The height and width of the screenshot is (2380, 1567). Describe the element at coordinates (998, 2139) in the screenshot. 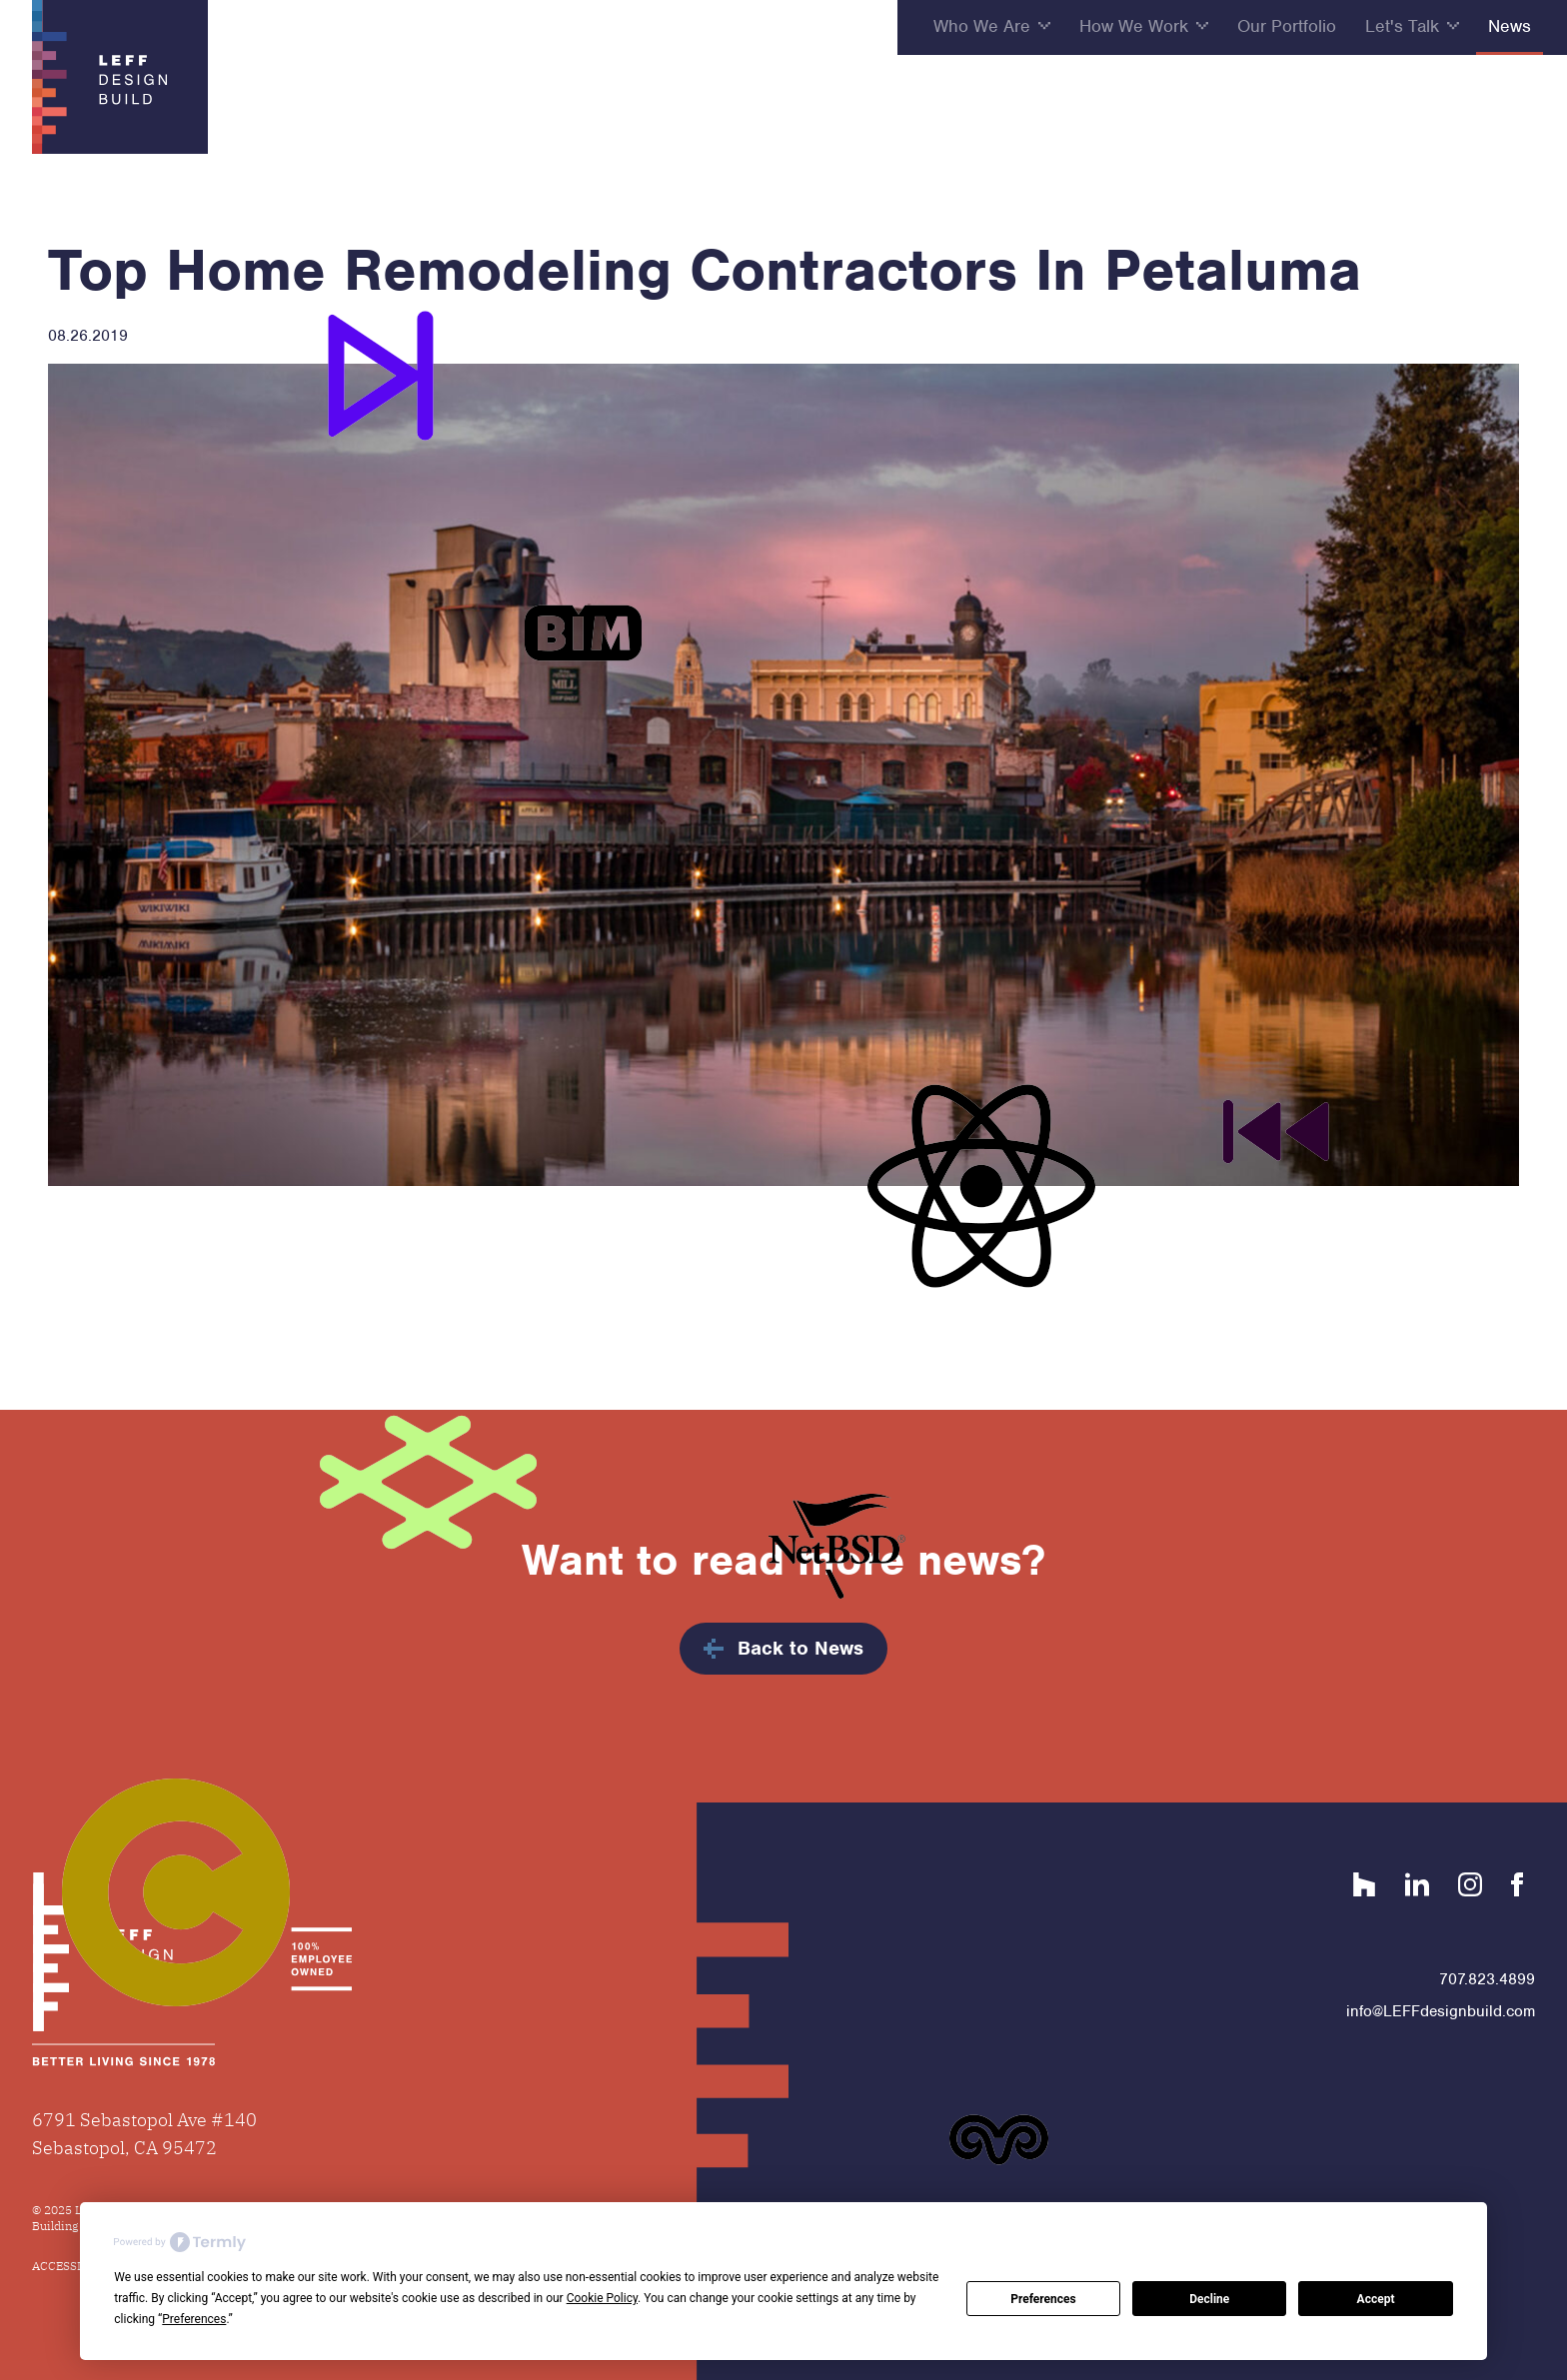

I see `koç holding company logo` at that location.